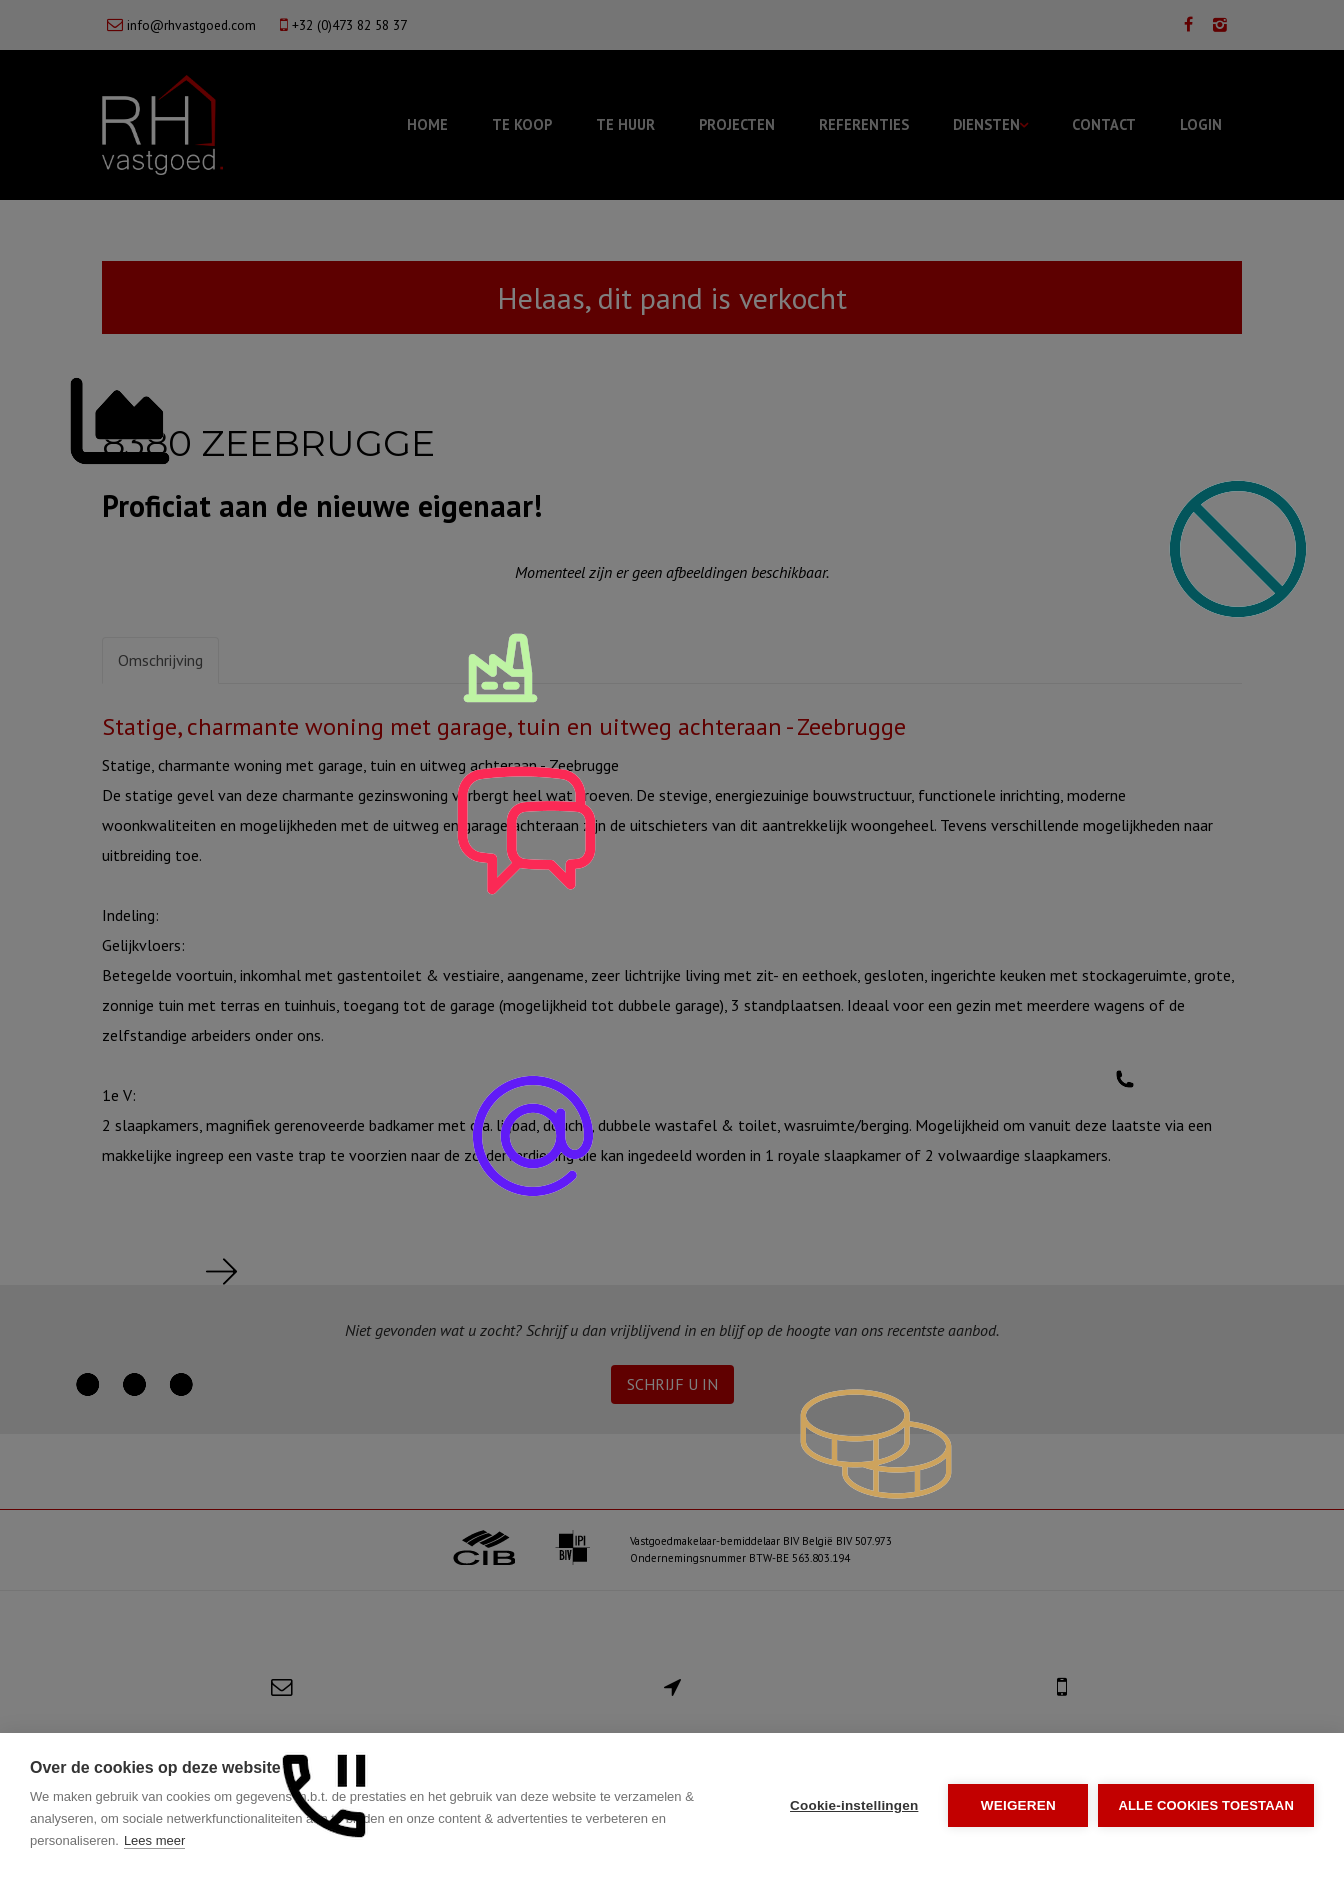  Describe the element at coordinates (876, 1444) in the screenshot. I see `view your coin balance or currency` at that location.